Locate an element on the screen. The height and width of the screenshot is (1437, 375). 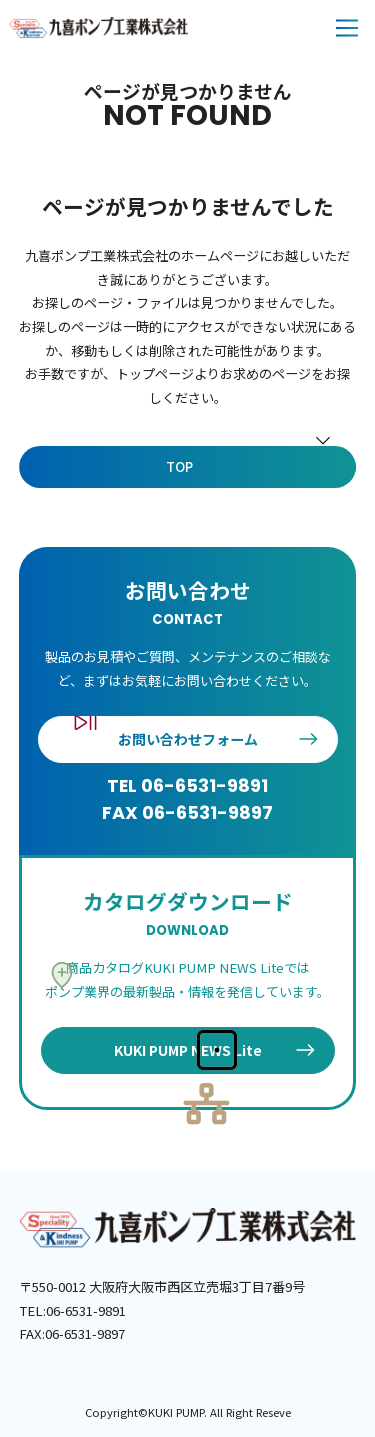
view network connections is located at coordinates (206, 1104).